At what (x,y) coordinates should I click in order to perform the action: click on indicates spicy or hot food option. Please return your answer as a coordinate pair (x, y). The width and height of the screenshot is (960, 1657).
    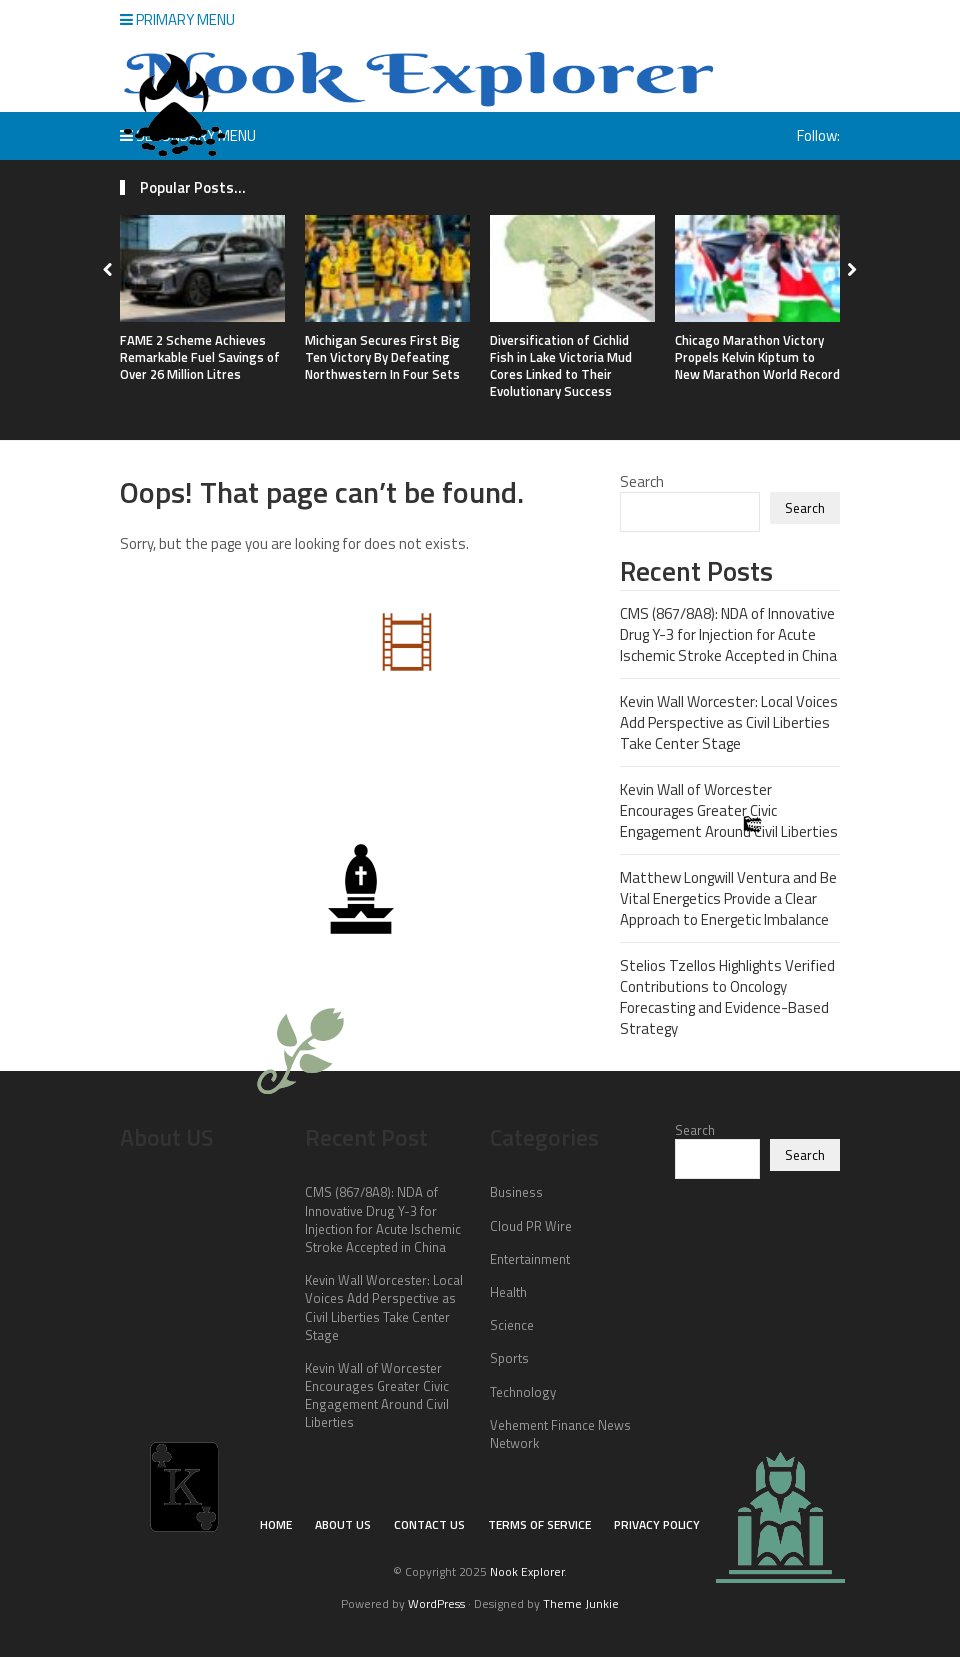
    Looking at the image, I should click on (175, 105).